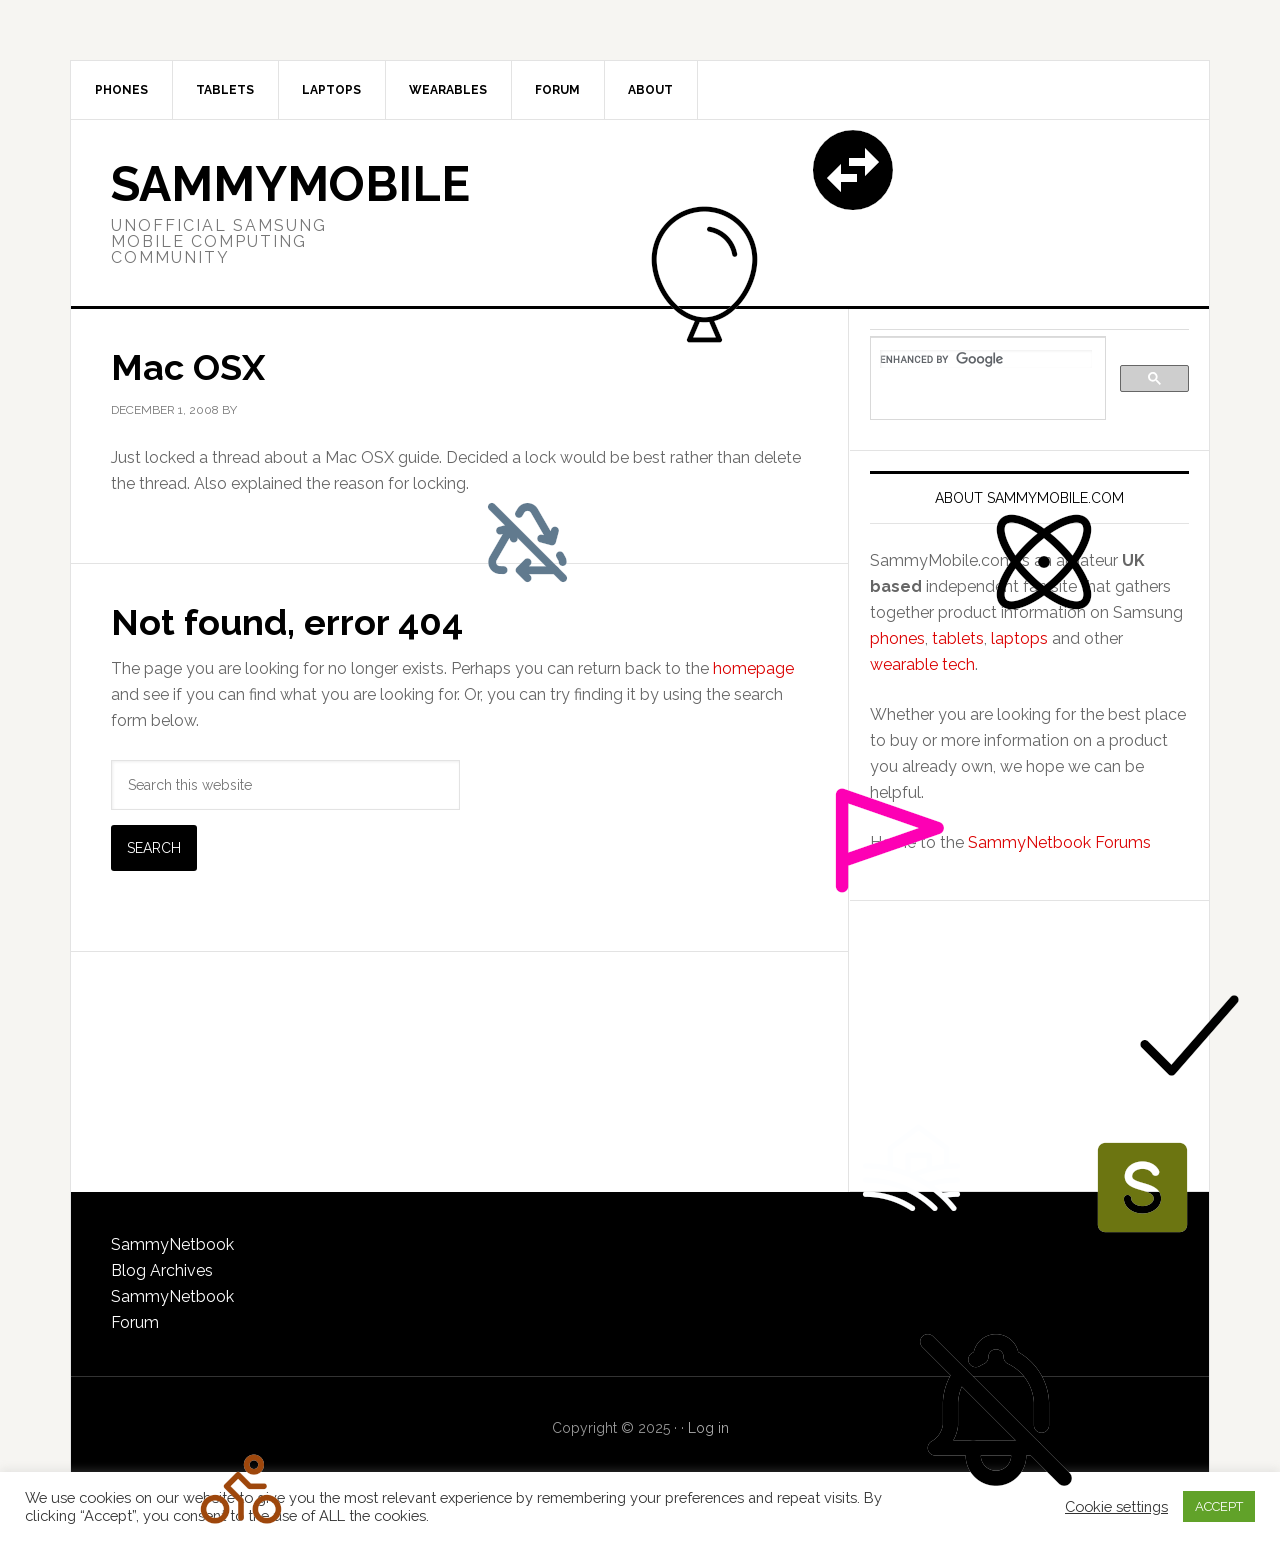 This screenshot has width=1280, height=1541. I want to click on confirm or submit an action, so click(1189, 1035).